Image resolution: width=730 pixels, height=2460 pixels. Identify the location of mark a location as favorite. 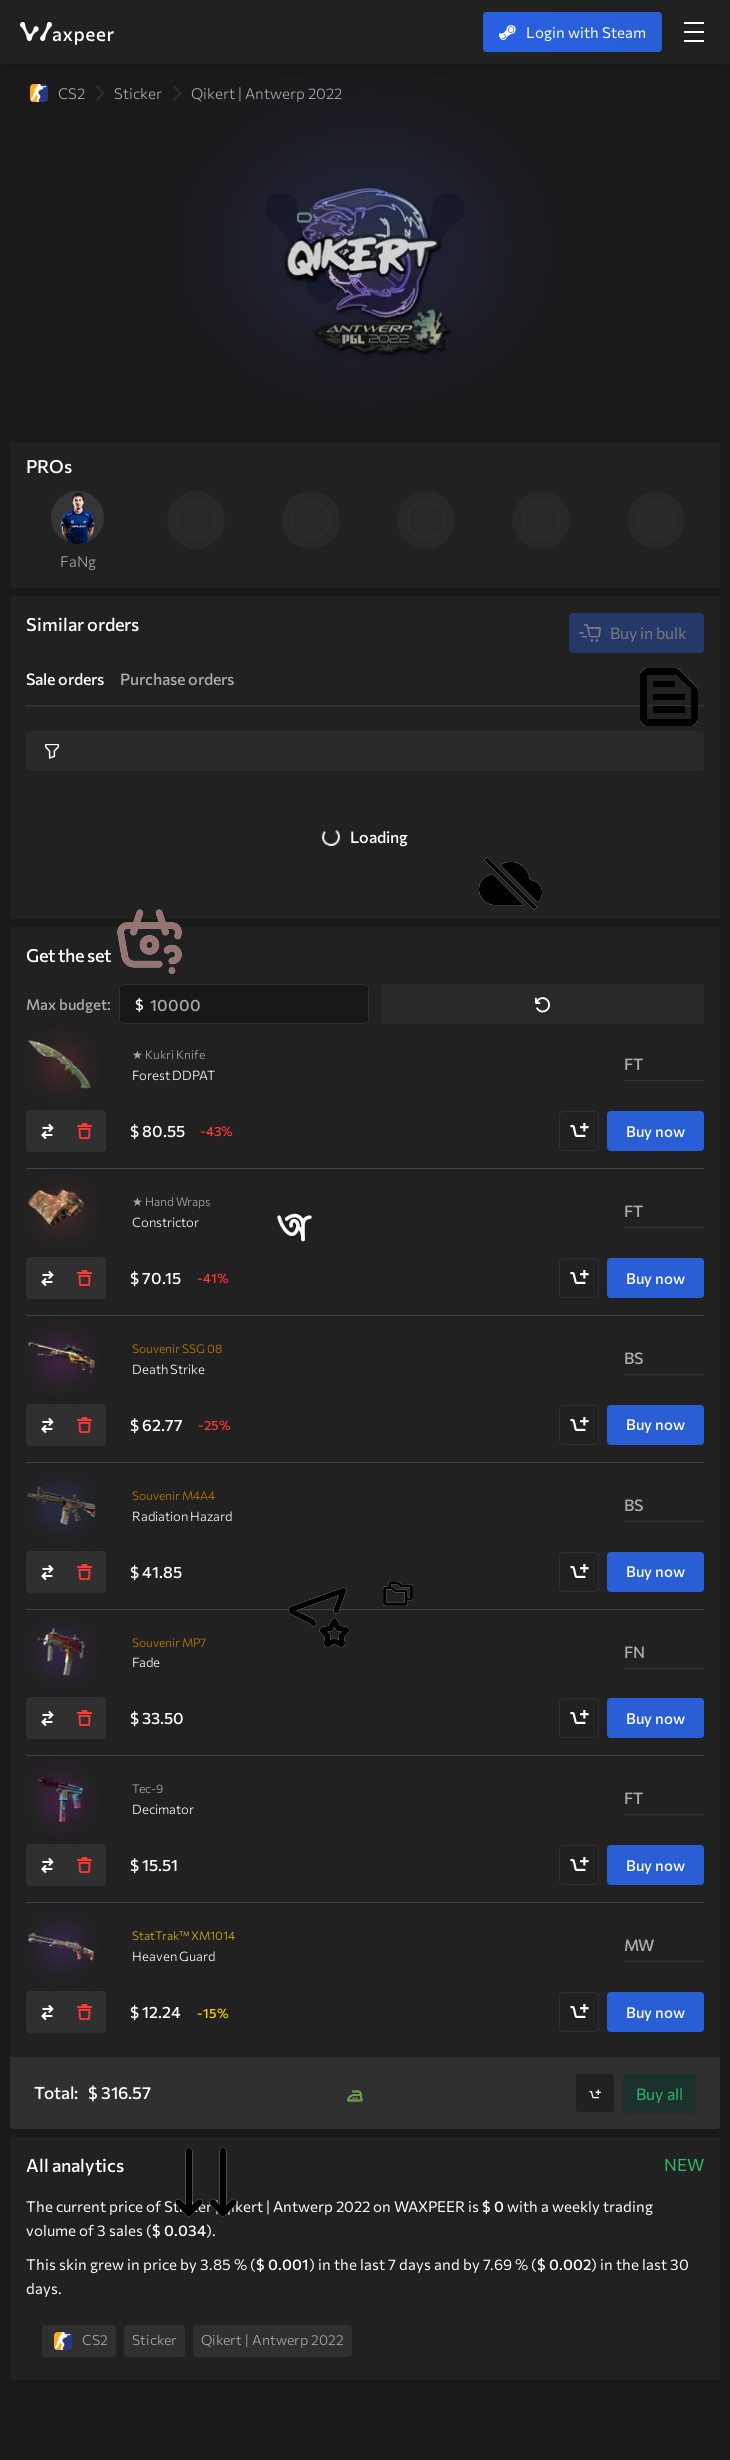
(318, 1616).